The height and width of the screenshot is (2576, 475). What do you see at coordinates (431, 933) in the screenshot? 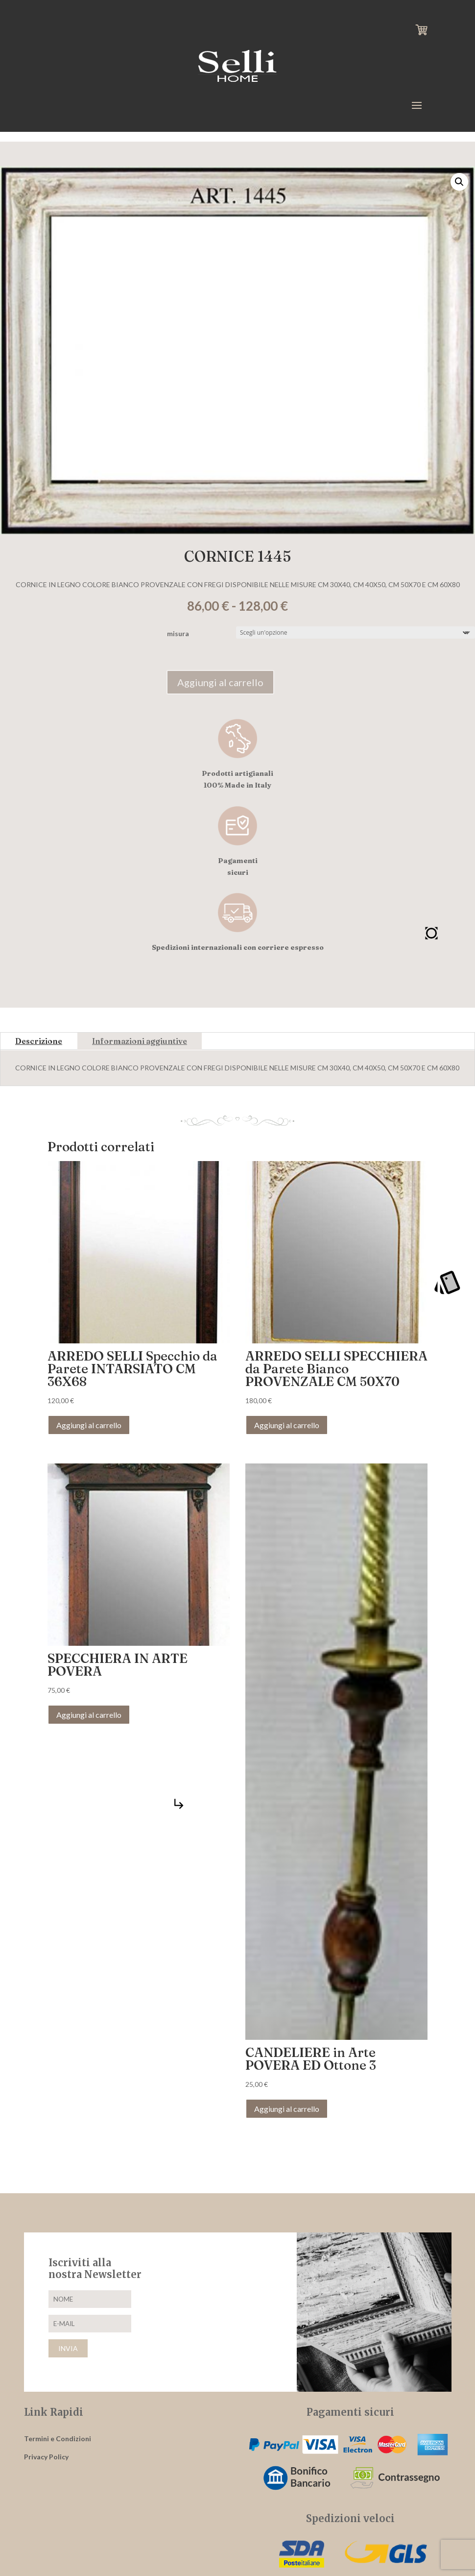
I see `expand content to fullscreen mode` at bounding box center [431, 933].